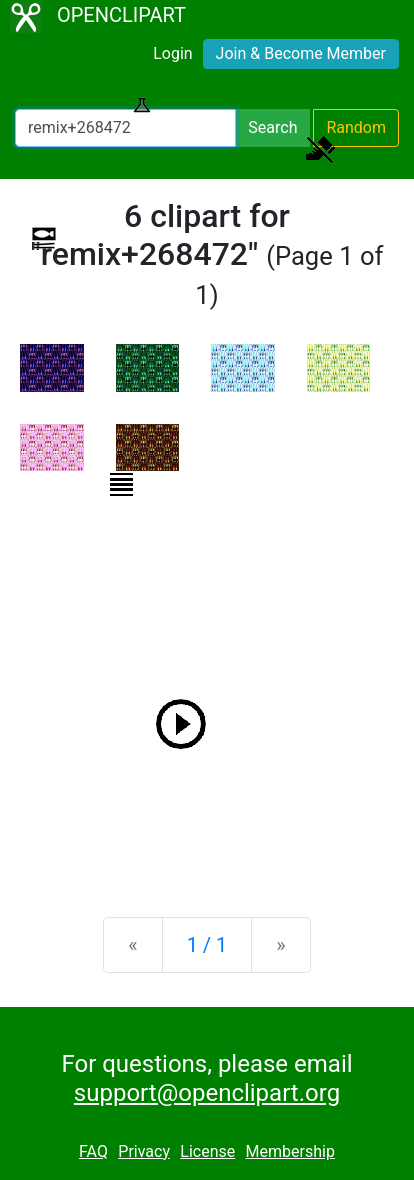 Image resolution: width=414 pixels, height=1180 pixels. Describe the element at coordinates (181, 724) in the screenshot. I see `play media or video content` at that location.